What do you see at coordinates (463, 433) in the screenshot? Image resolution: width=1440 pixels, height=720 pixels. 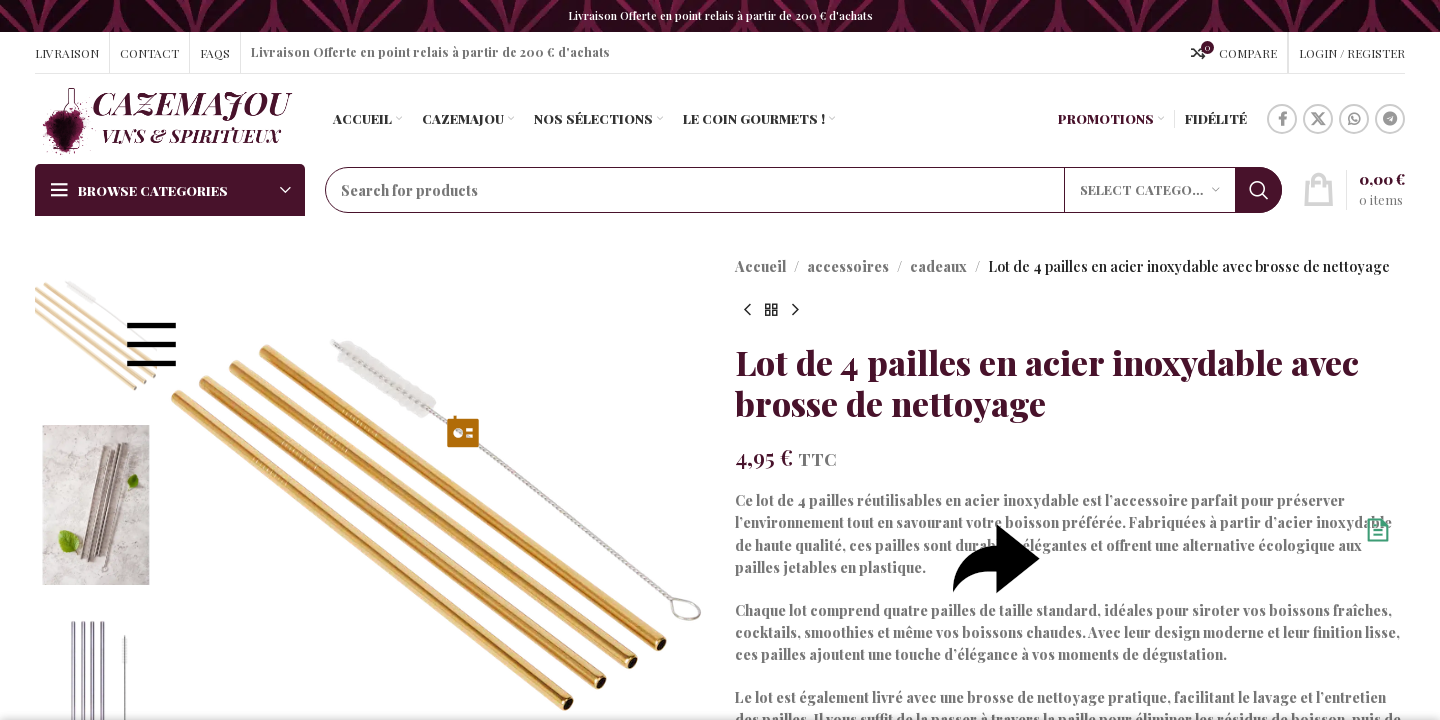 I see `access radio or audio streaming` at bounding box center [463, 433].